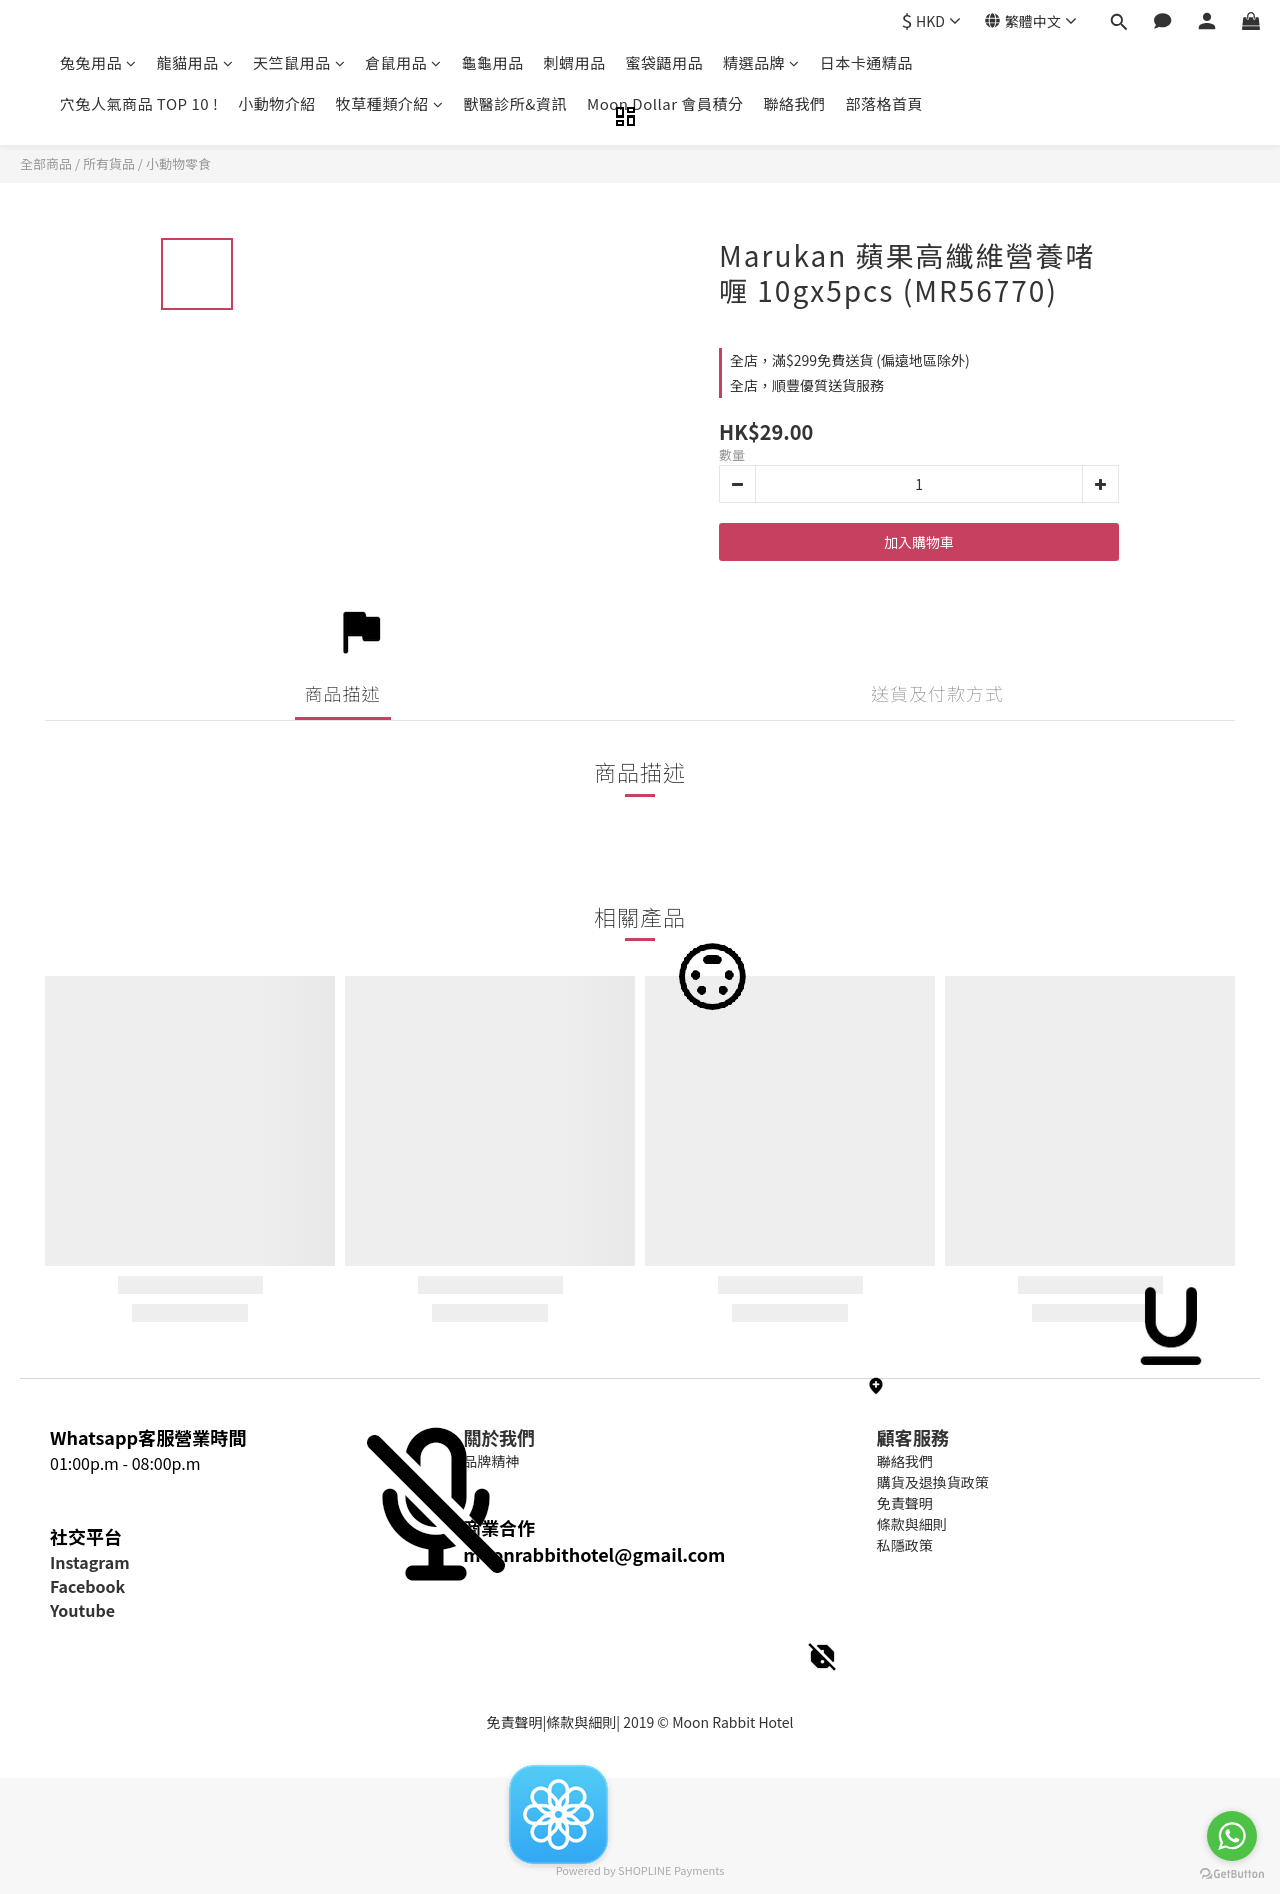  Describe the element at coordinates (712, 976) in the screenshot. I see `configure s-video input settings` at that location.